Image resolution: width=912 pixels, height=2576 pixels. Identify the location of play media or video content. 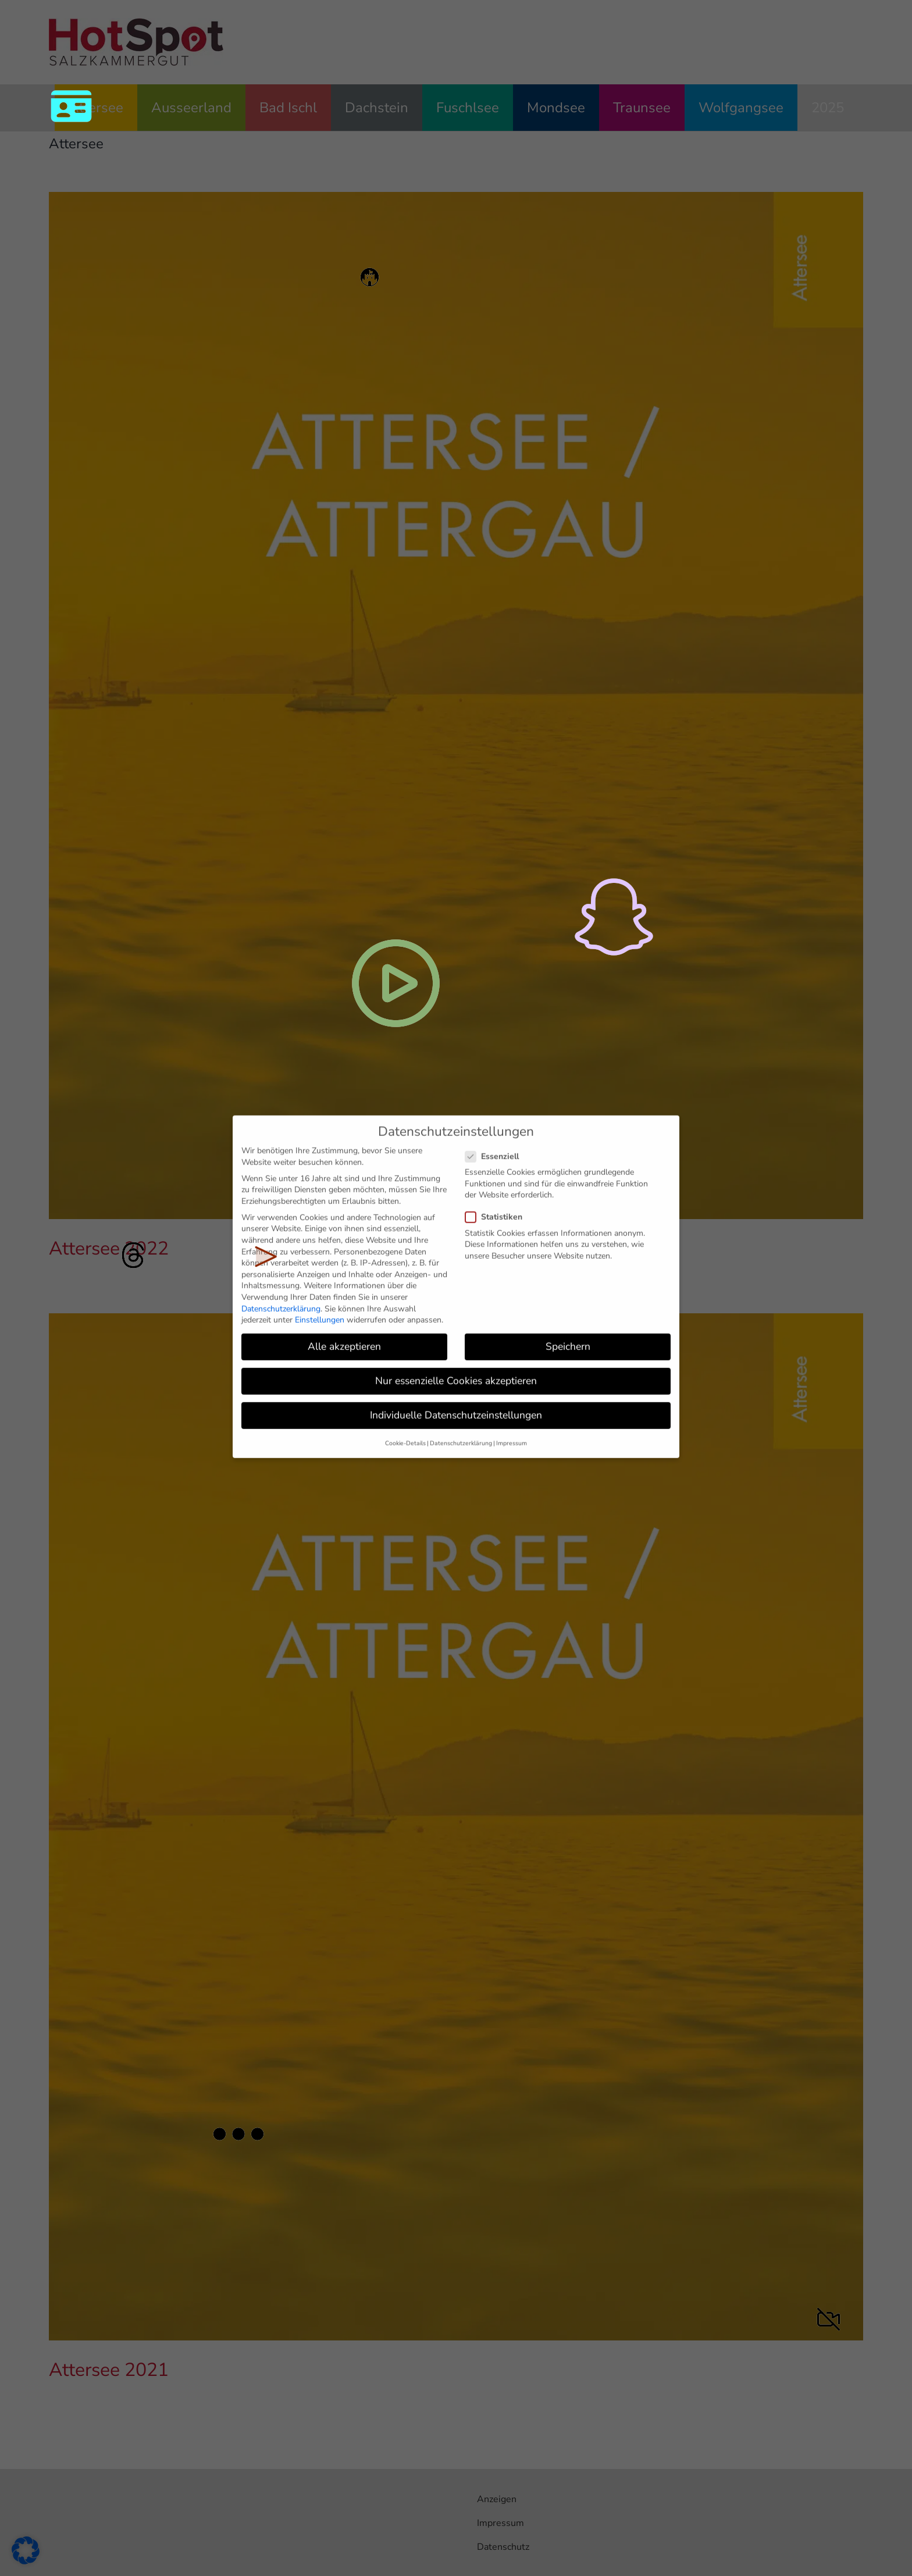
(396, 983).